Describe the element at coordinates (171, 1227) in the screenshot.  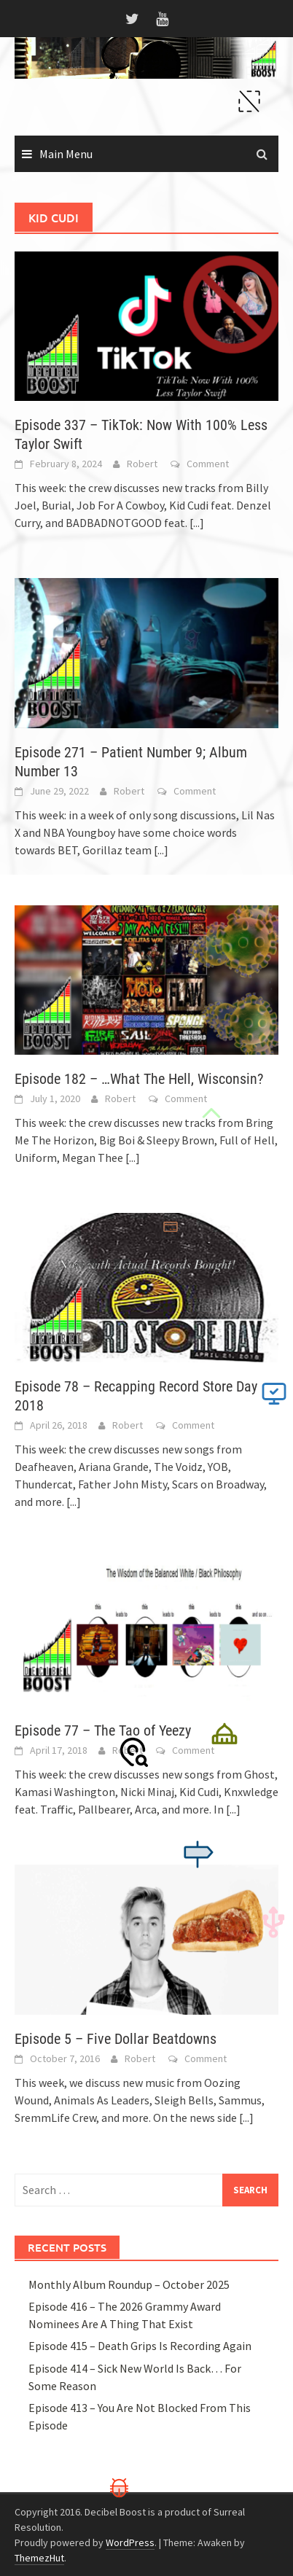
I see `manage payment methods` at that location.